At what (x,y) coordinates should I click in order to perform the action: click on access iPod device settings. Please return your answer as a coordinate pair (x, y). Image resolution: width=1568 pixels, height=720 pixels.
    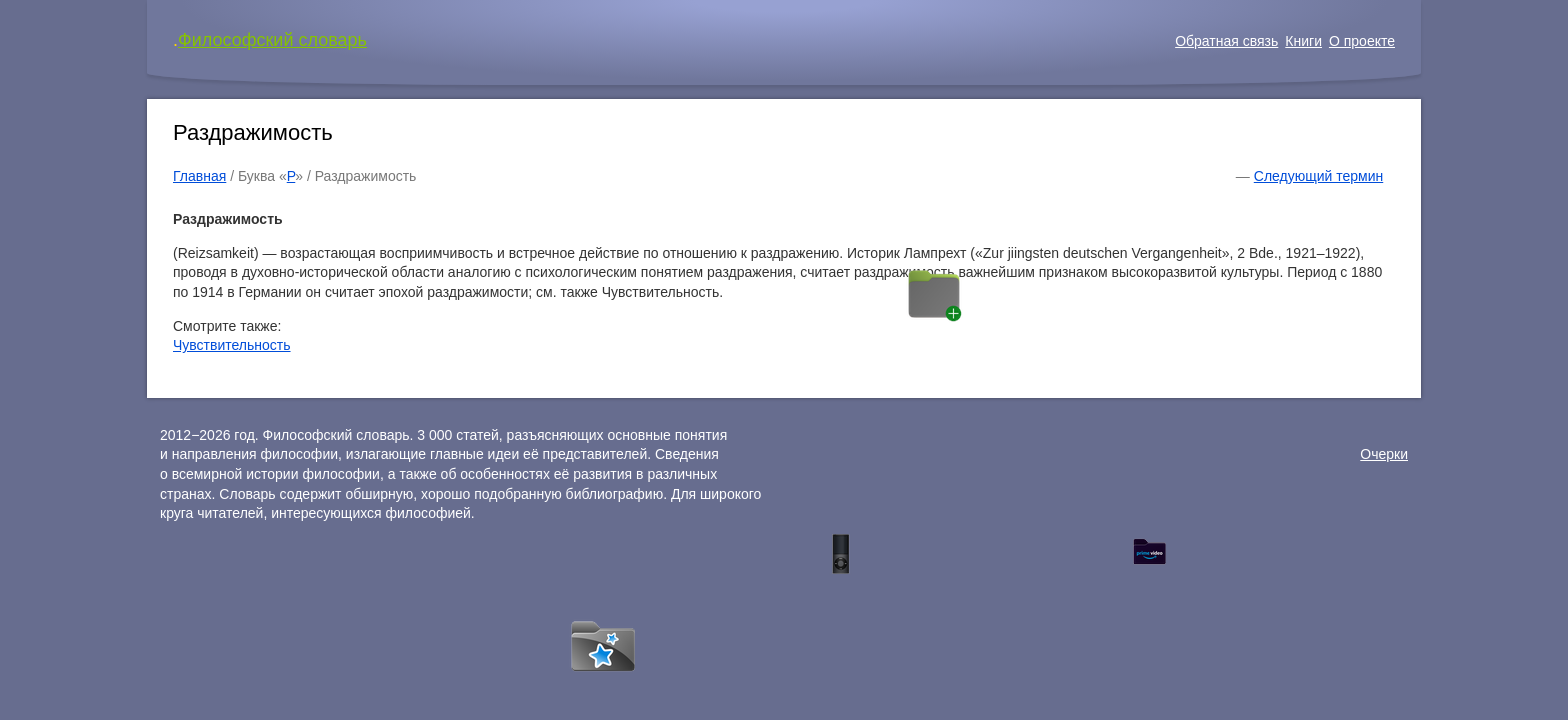
    Looking at the image, I should click on (840, 554).